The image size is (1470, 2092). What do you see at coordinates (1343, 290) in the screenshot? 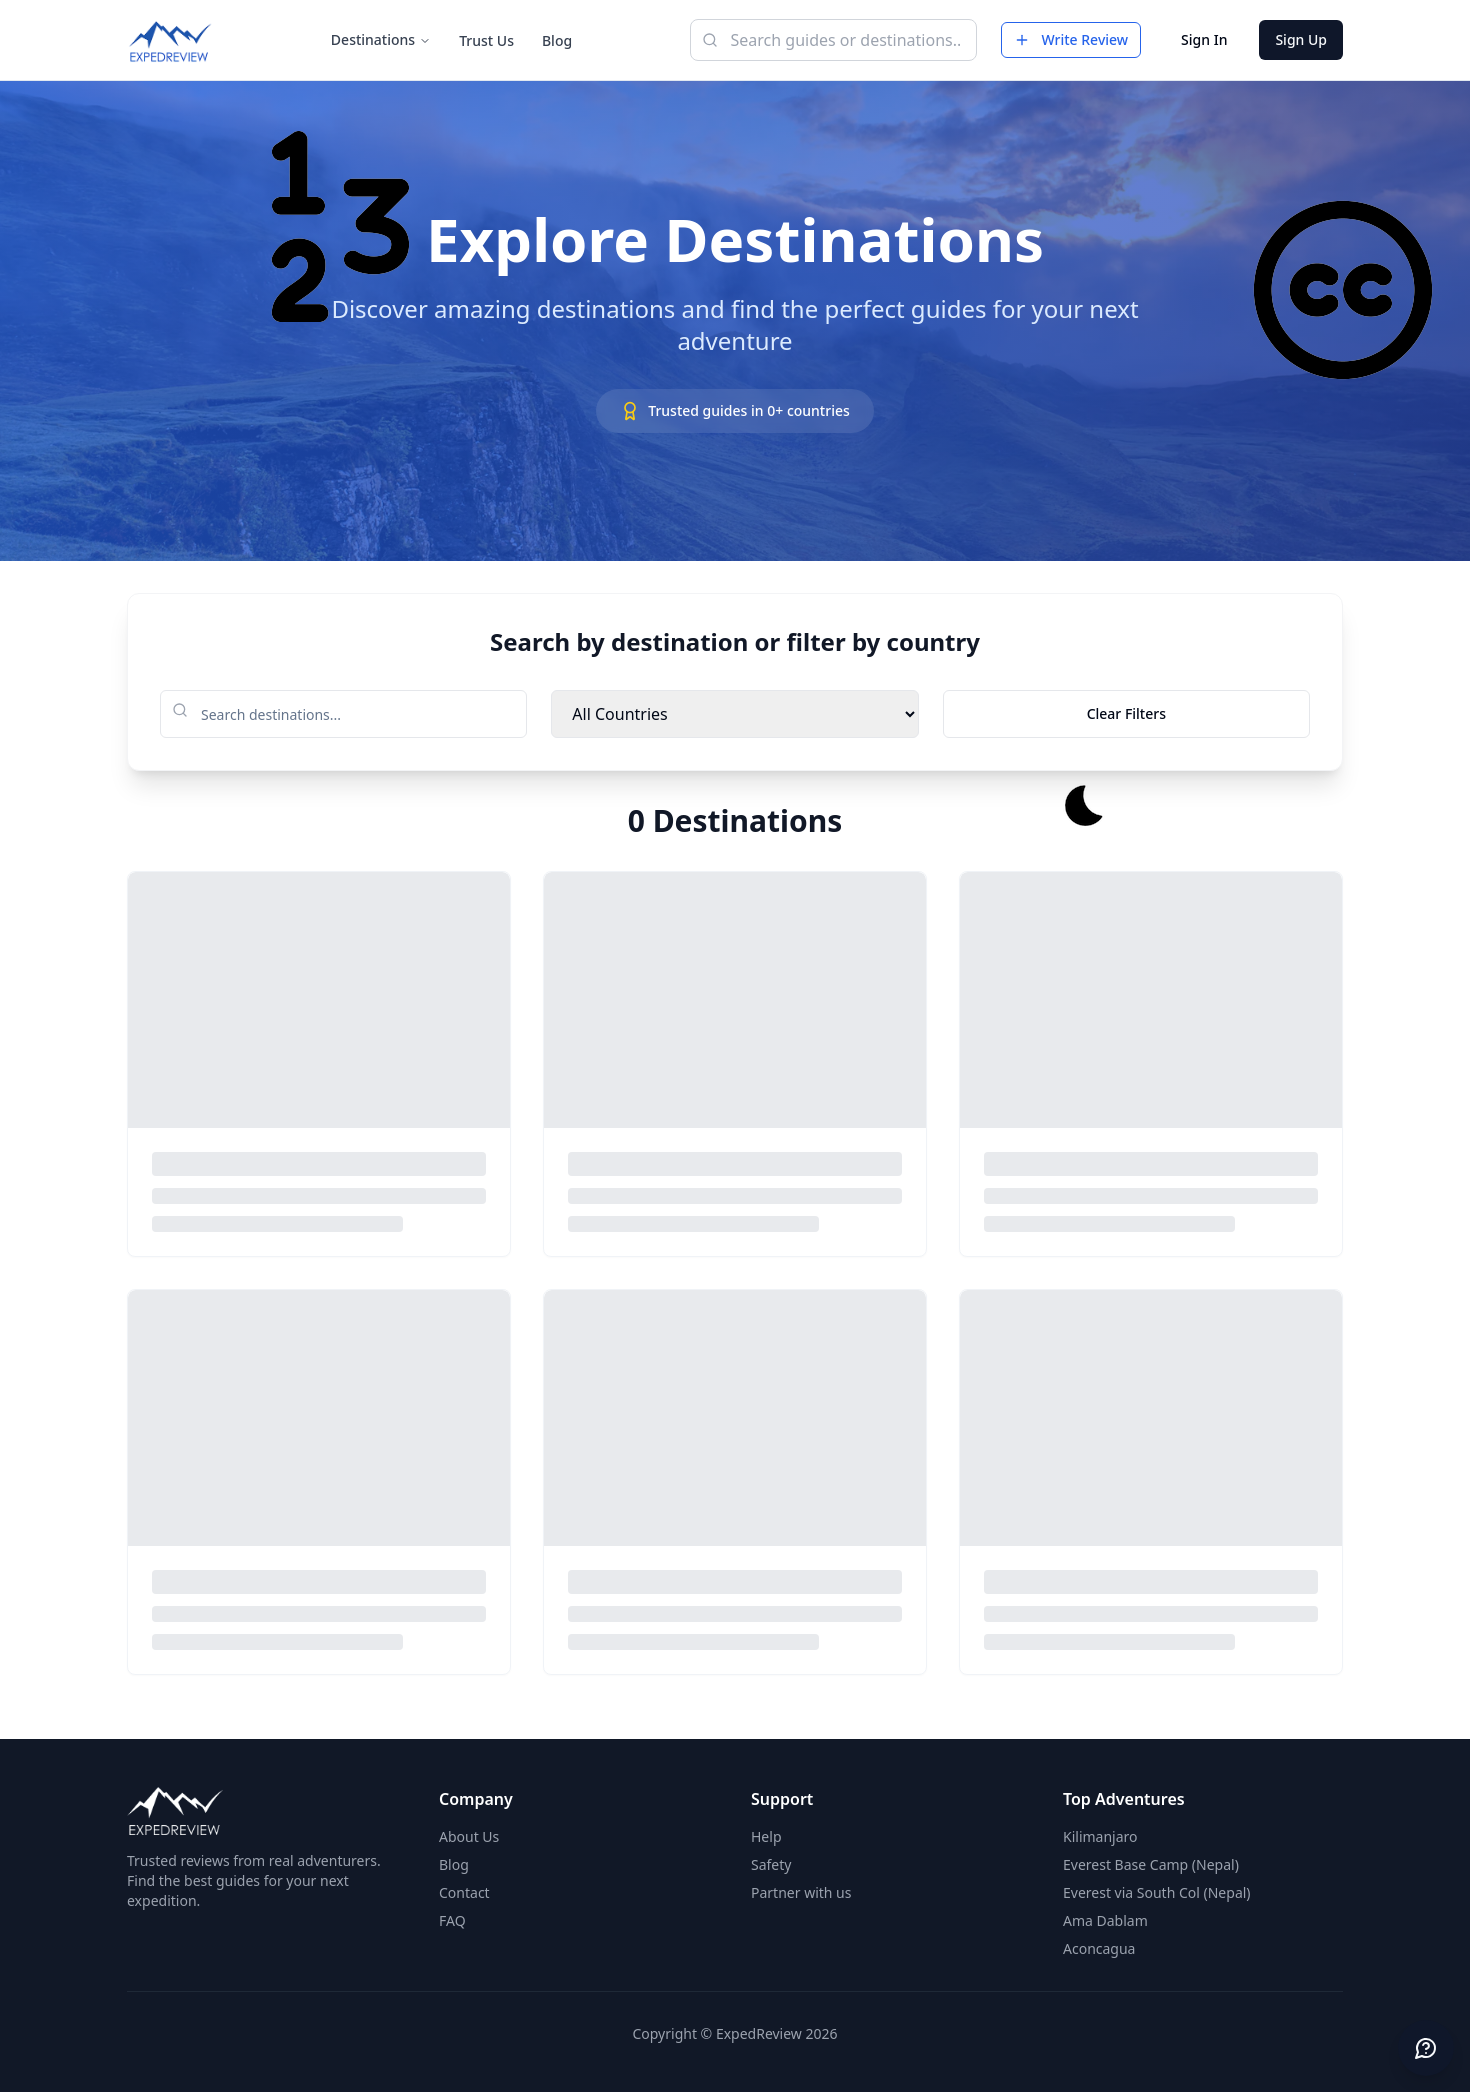
I see `indicates content is licensed under creative commons` at bounding box center [1343, 290].